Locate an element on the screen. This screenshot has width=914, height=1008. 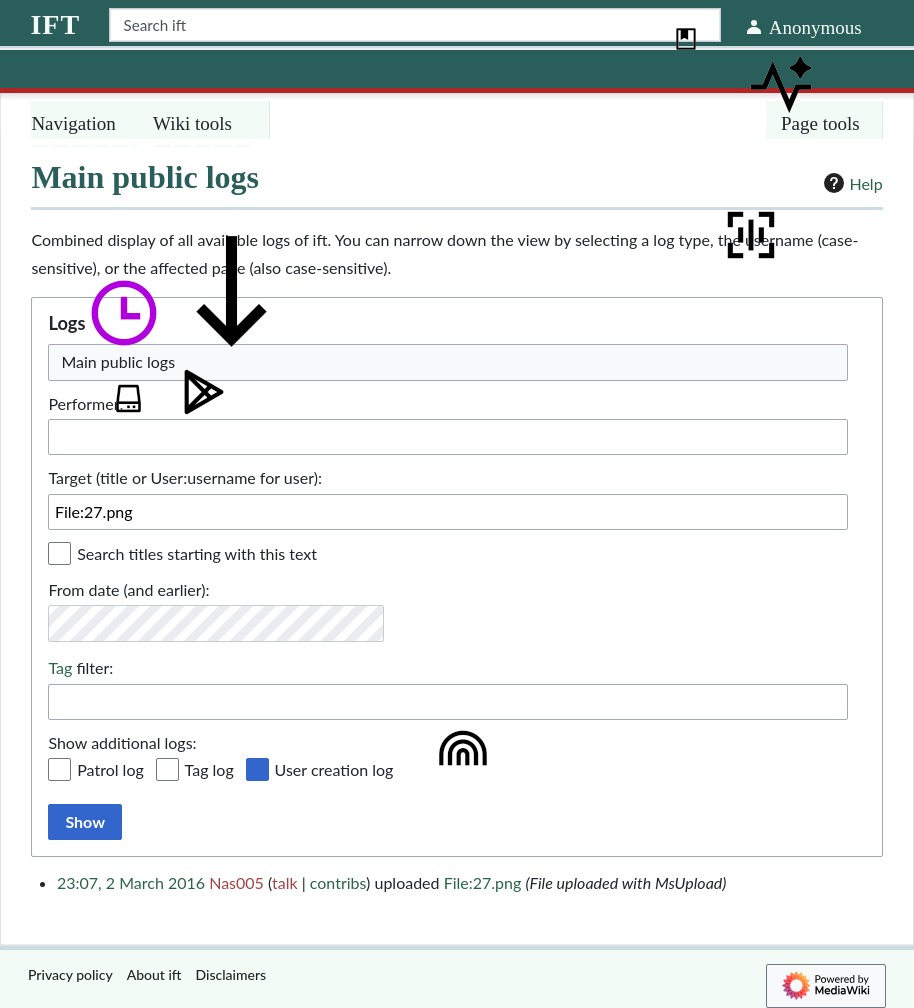
view time or clock settings is located at coordinates (124, 313).